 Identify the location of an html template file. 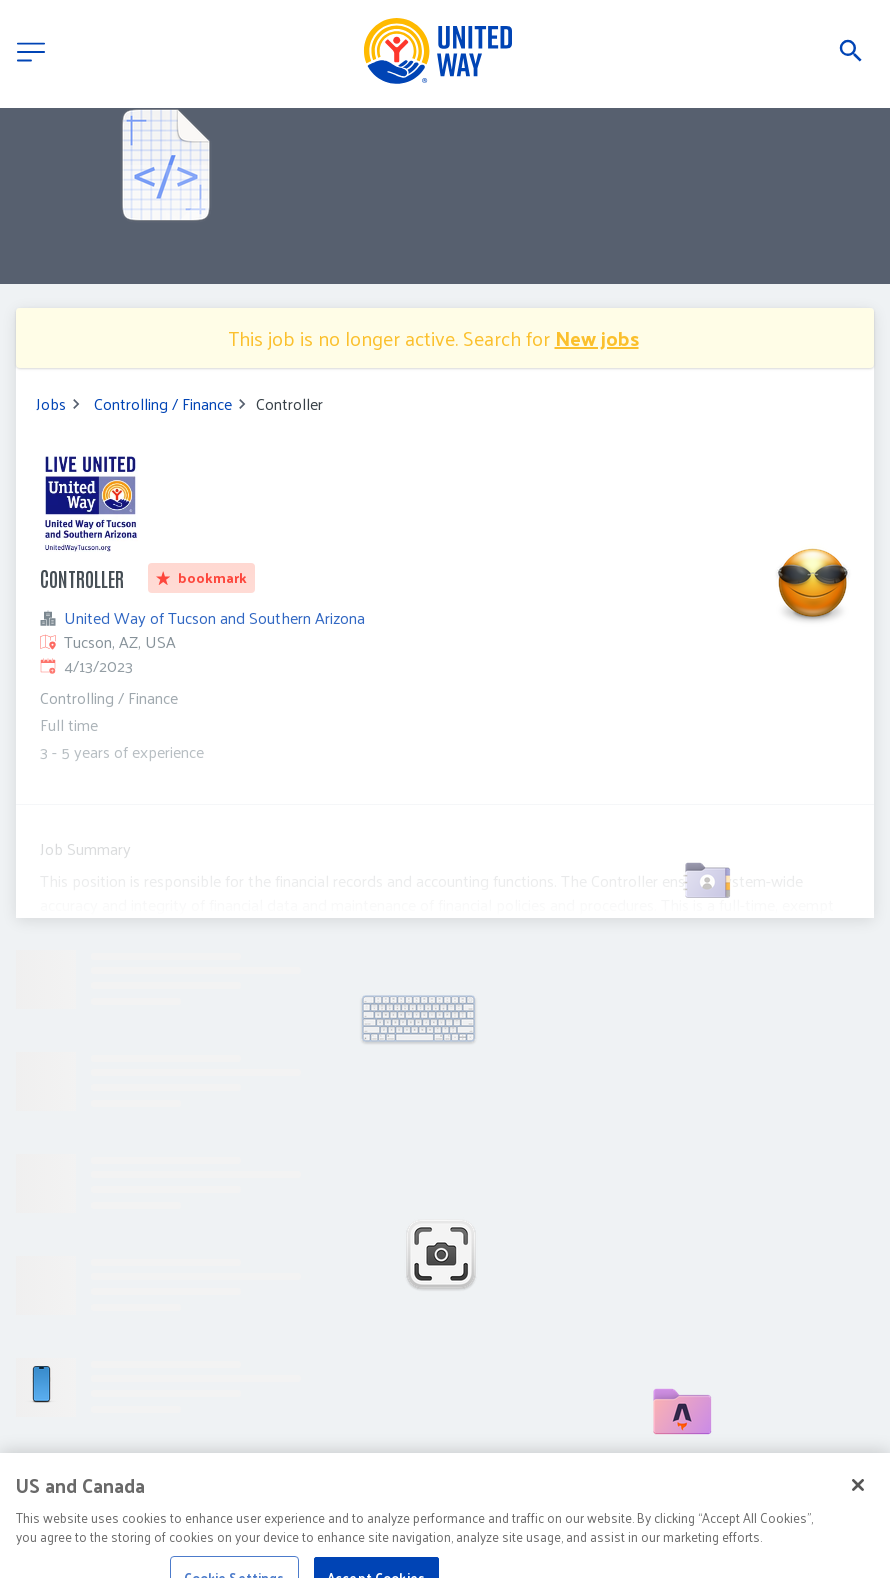
(166, 165).